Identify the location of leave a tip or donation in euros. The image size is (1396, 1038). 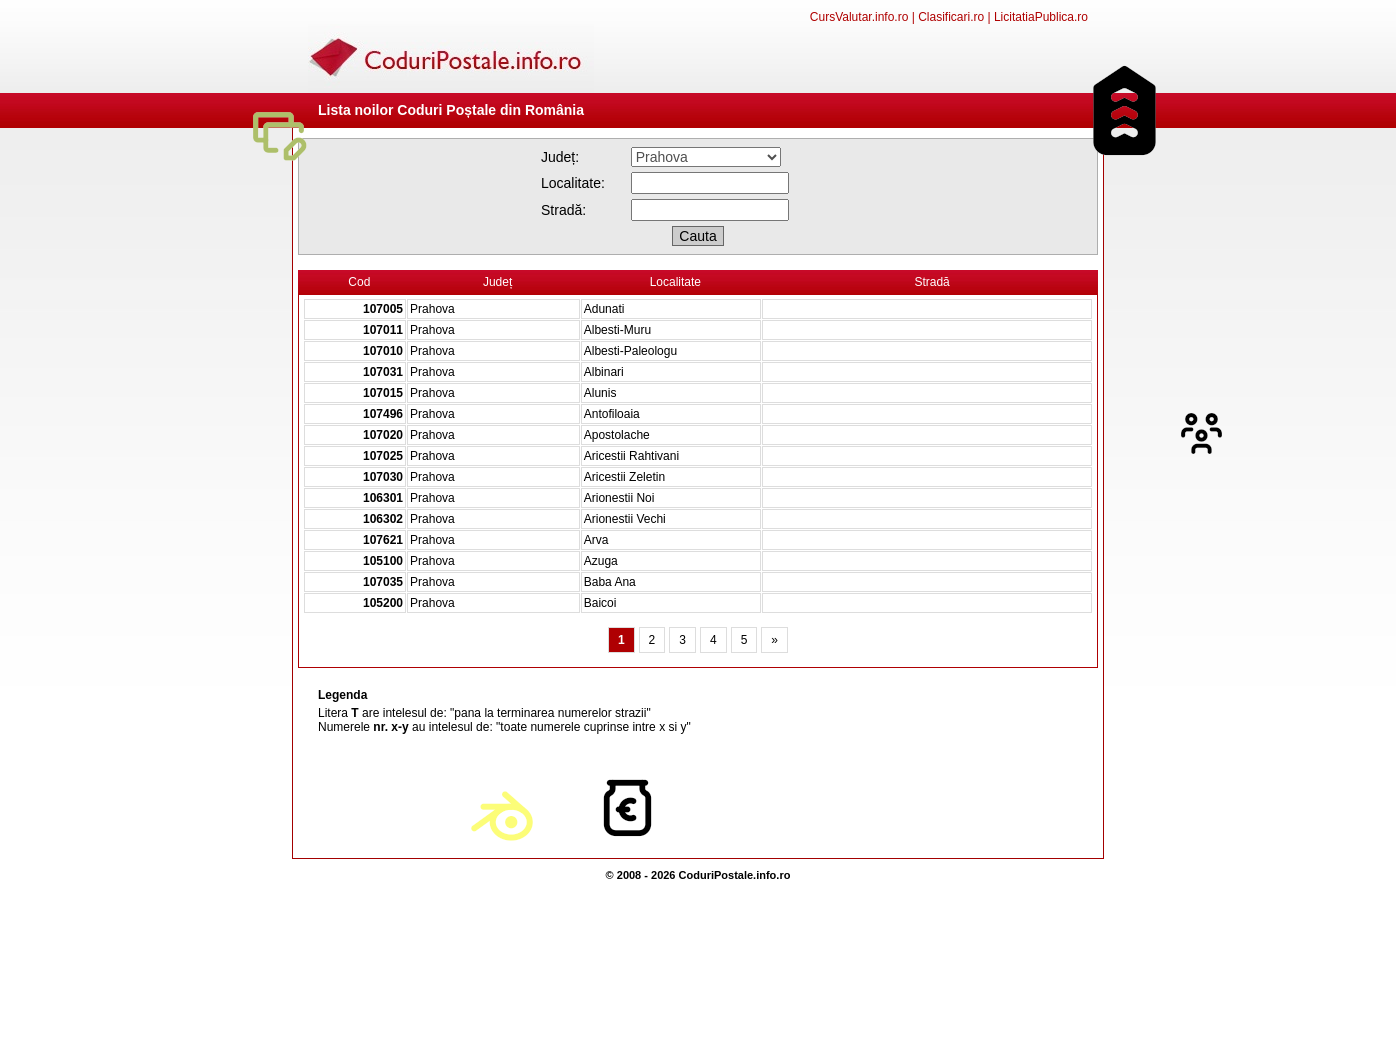
(627, 806).